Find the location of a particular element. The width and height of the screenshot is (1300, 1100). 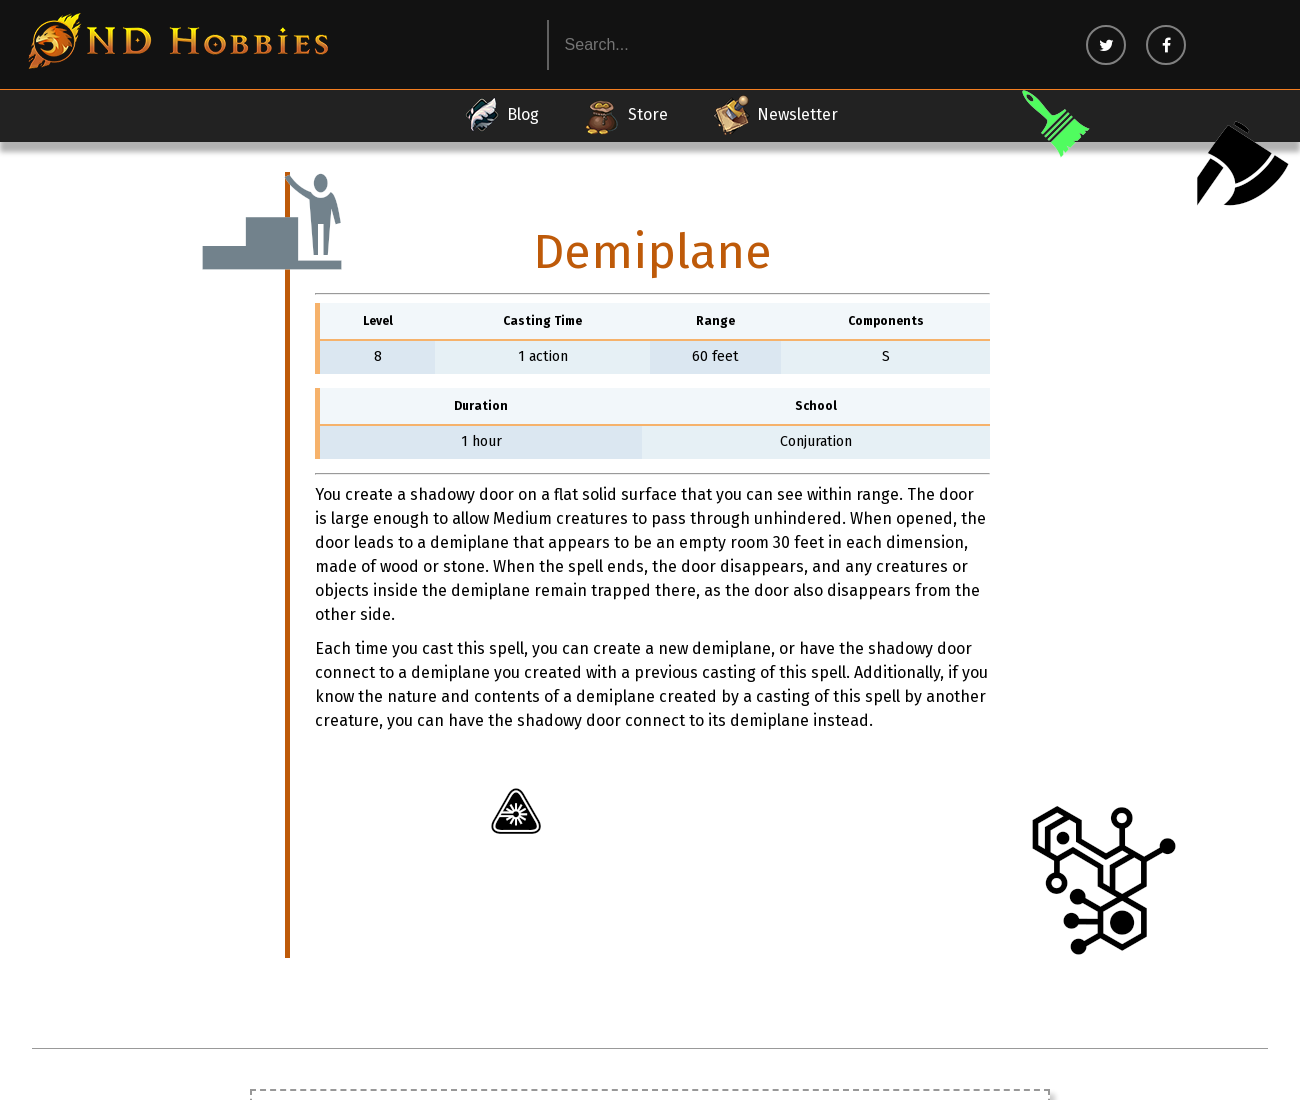

laser hazard warning indicator is located at coordinates (516, 813).